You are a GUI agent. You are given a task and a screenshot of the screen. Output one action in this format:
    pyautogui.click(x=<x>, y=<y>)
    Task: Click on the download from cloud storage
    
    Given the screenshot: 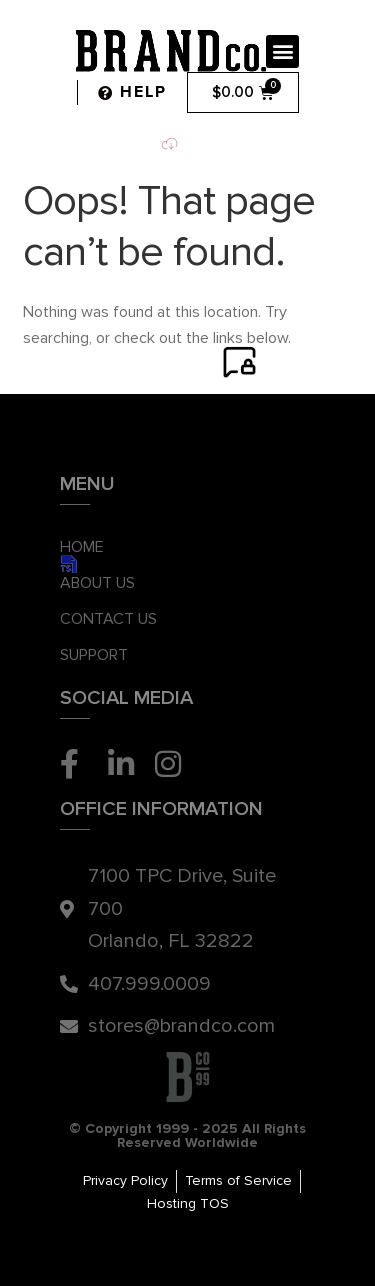 What is the action you would take?
    pyautogui.click(x=169, y=143)
    